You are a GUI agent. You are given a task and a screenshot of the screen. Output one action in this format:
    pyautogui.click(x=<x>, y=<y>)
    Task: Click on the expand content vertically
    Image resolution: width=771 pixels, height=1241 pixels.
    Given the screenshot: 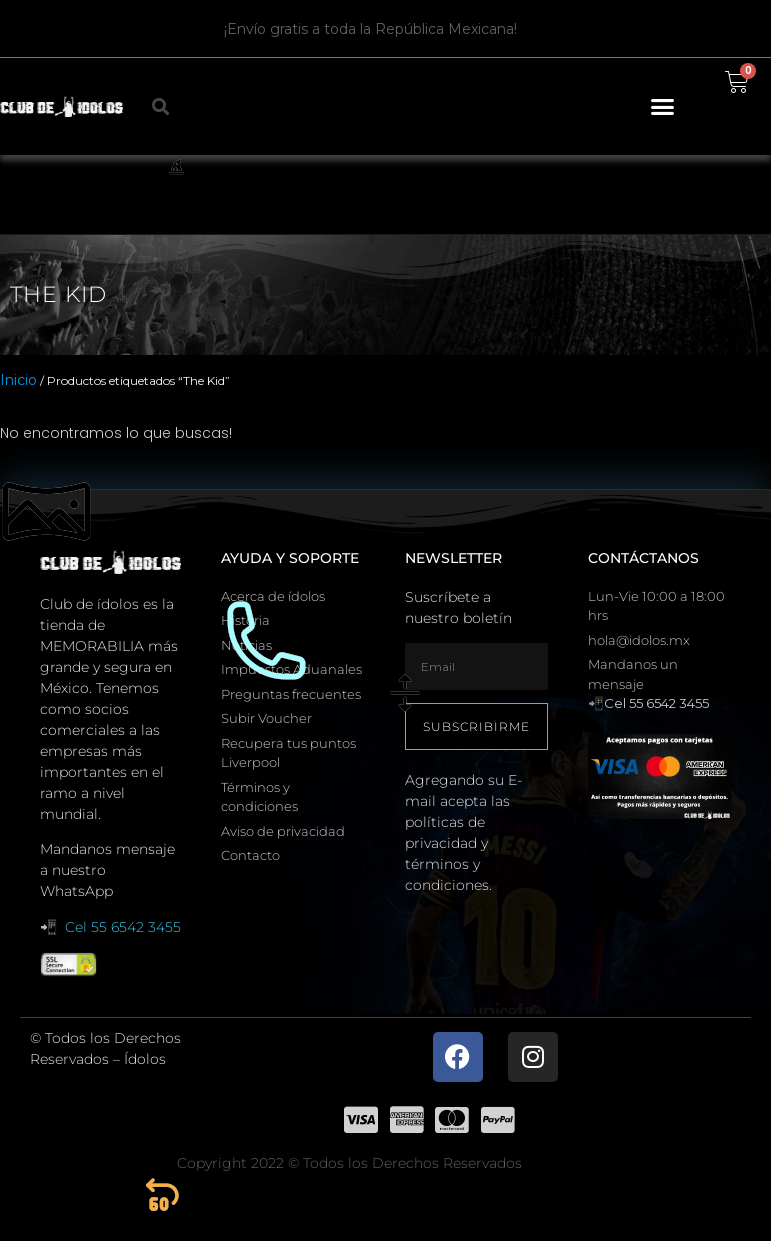 What is the action you would take?
    pyautogui.click(x=405, y=693)
    